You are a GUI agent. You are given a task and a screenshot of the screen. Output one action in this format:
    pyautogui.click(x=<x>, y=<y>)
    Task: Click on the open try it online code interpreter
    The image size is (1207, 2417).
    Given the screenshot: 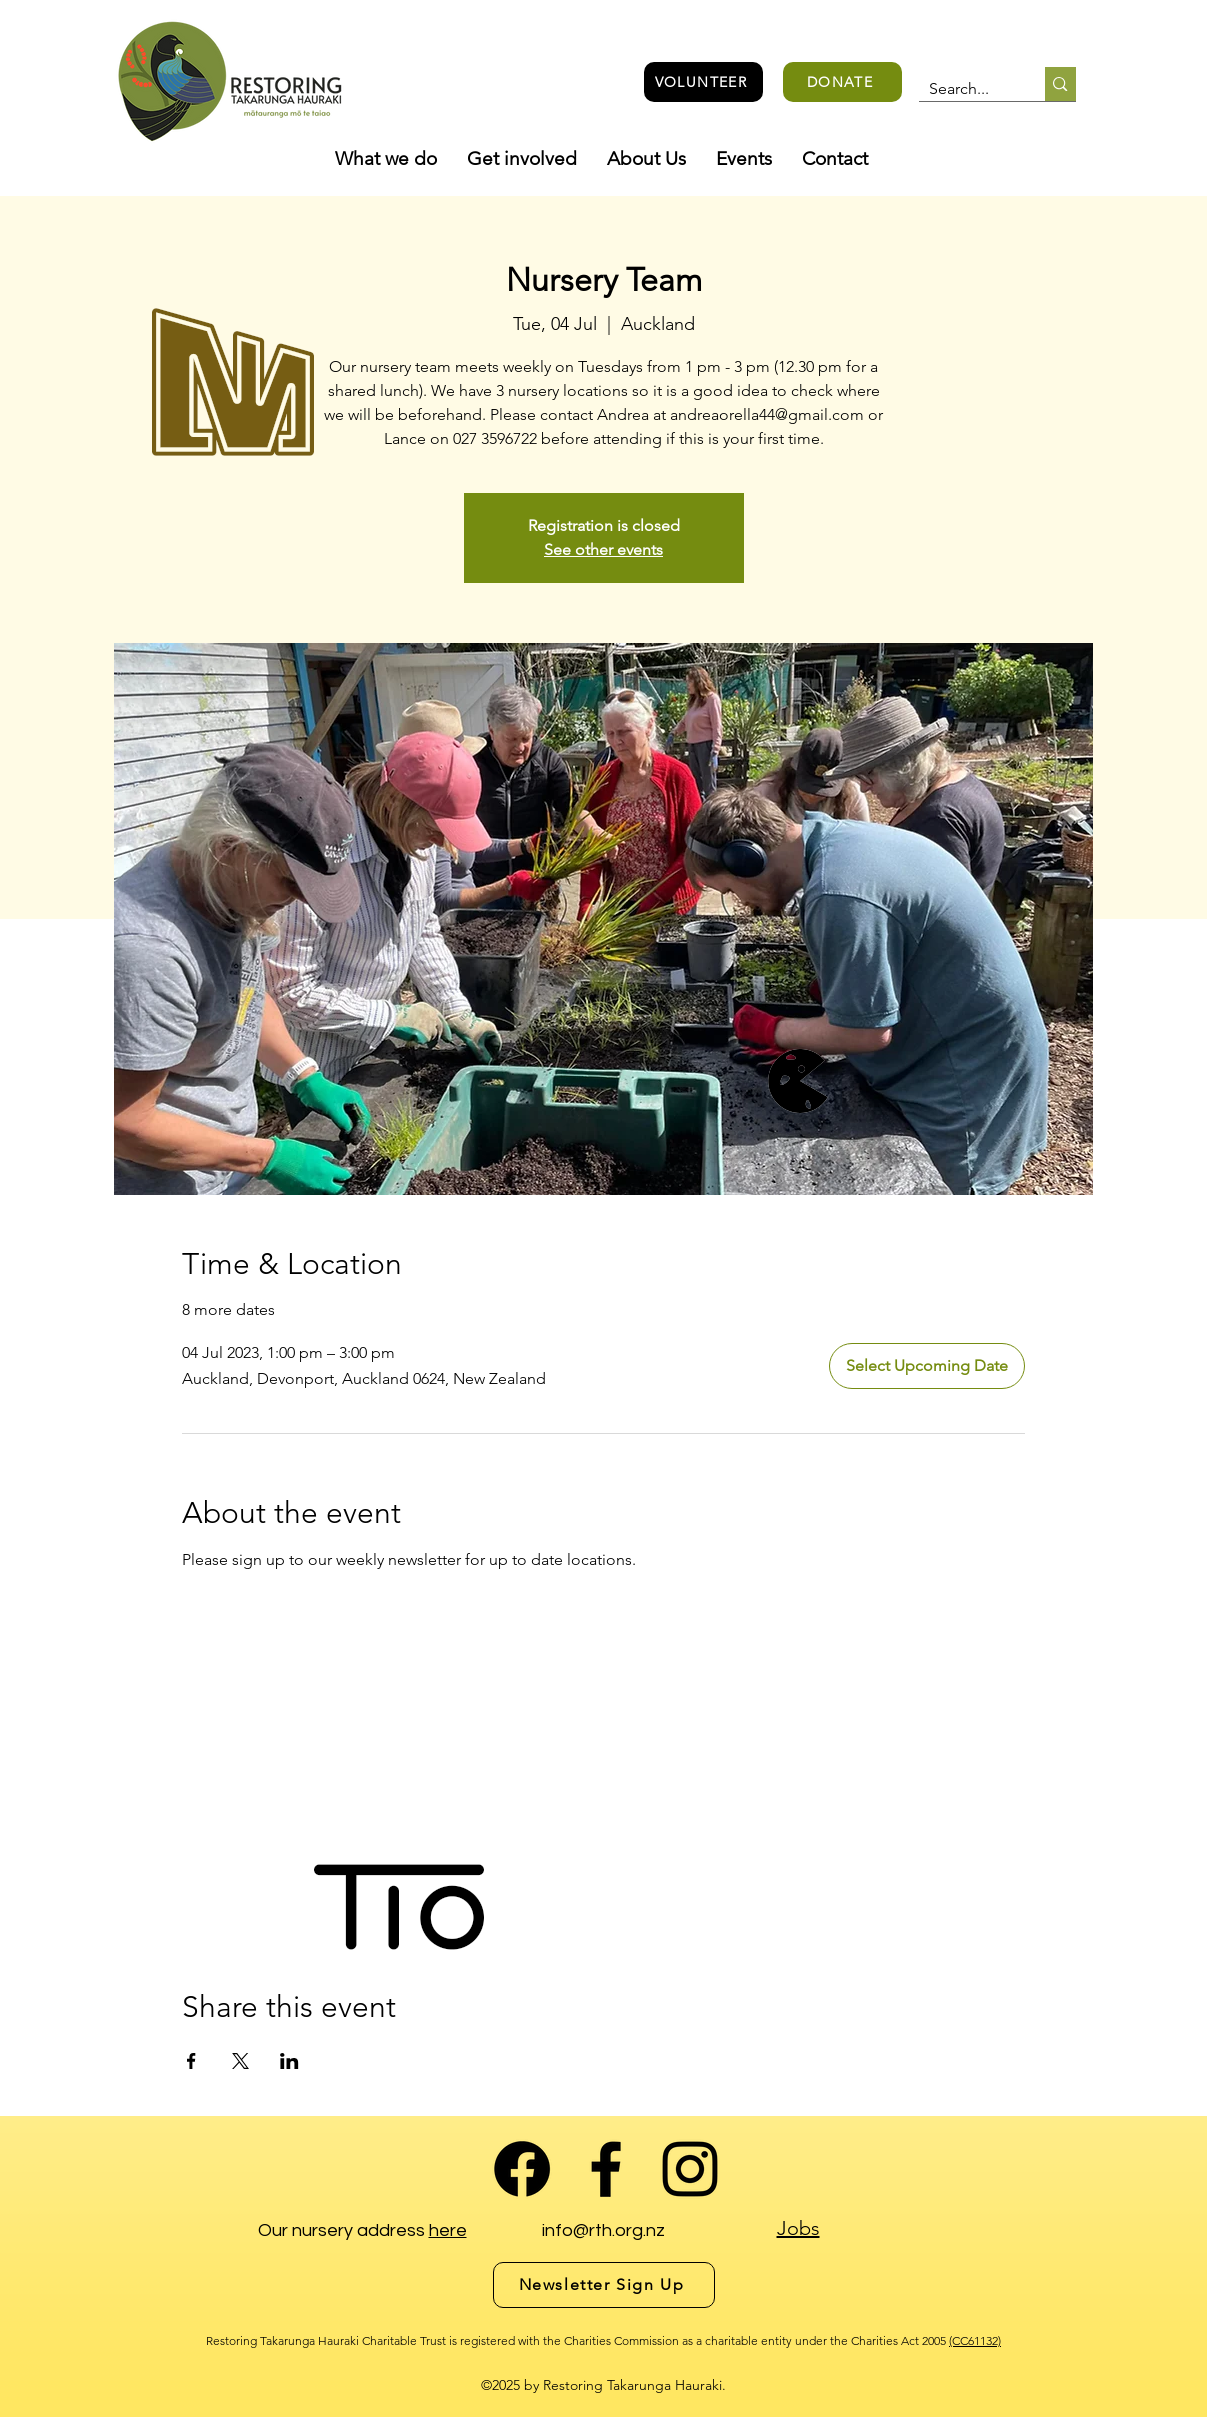 What is the action you would take?
    pyautogui.click(x=399, y=1907)
    